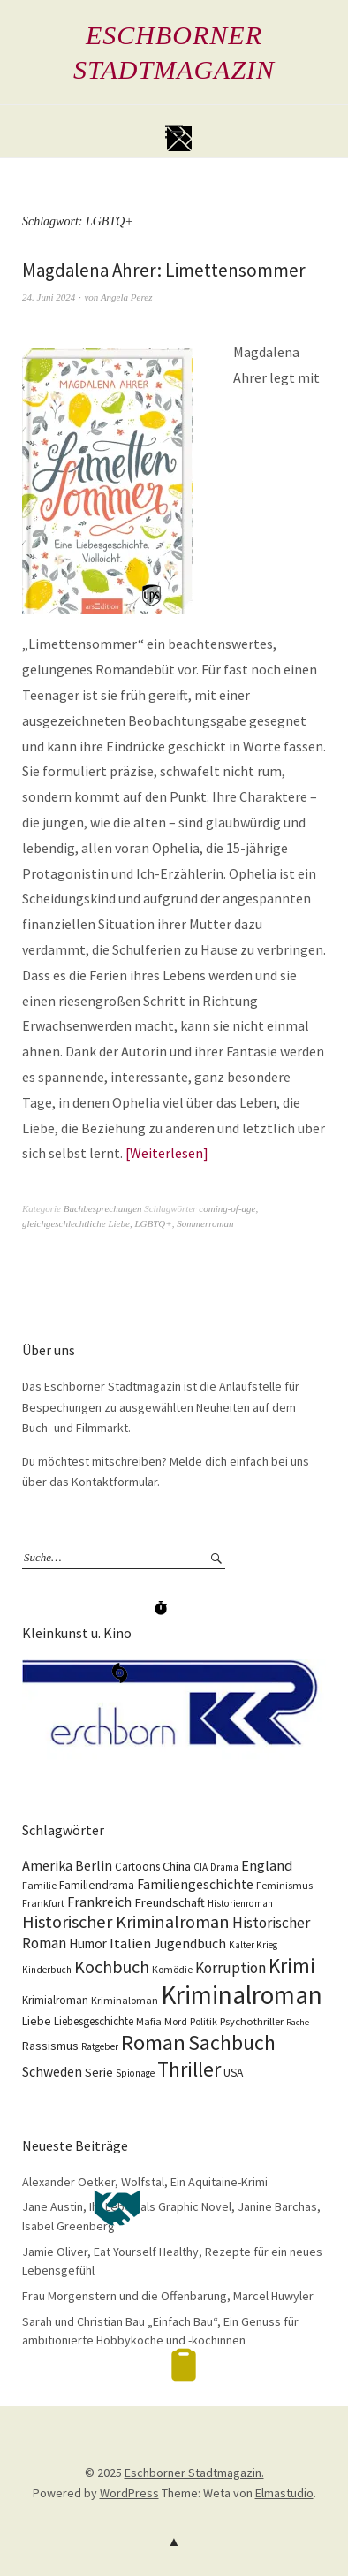  What do you see at coordinates (117, 2207) in the screenshot?
I see `confirm a partnership or agreement` at bounding box center [117, 2207].